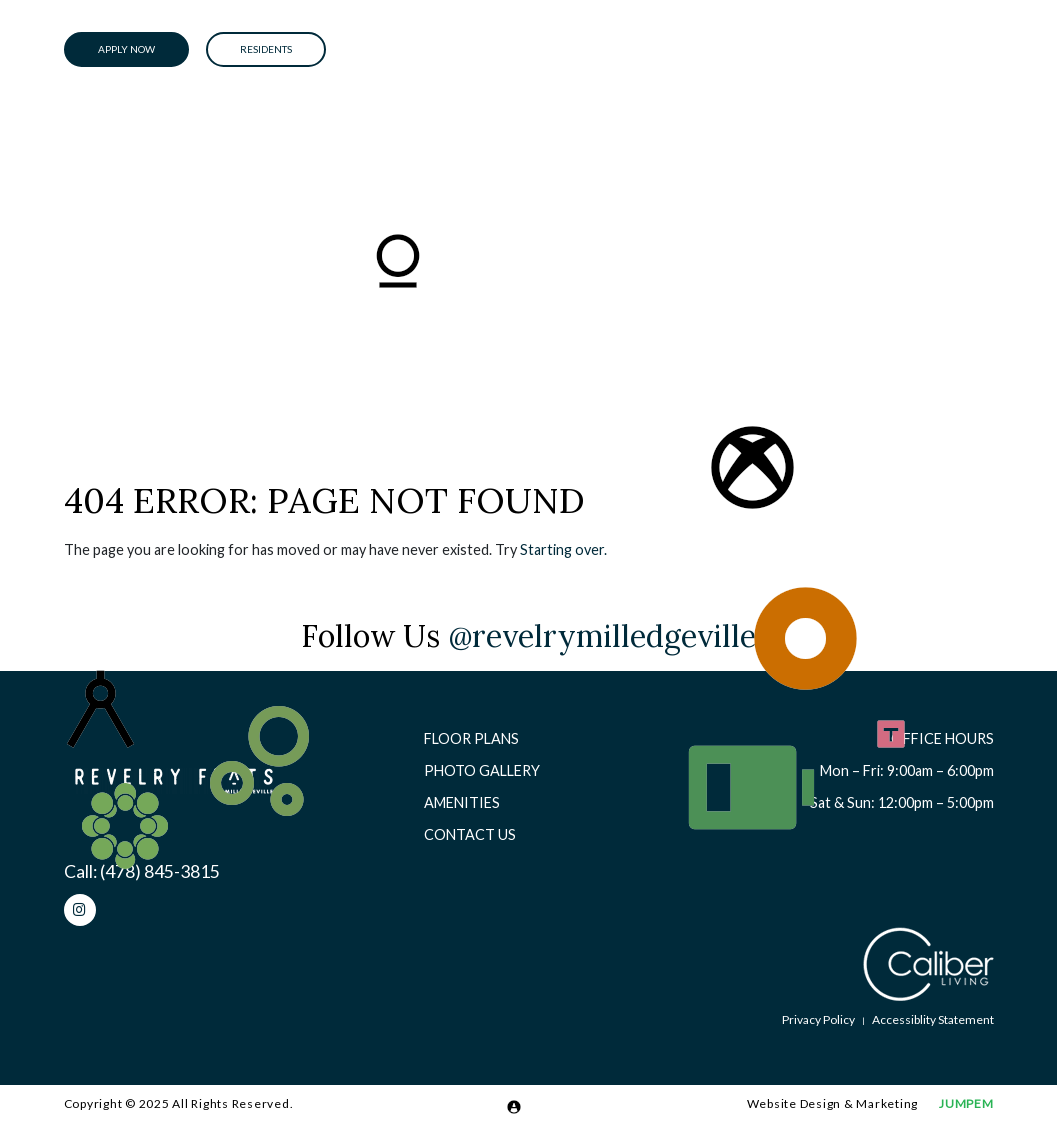 The image size is (1057, 1123). I want to click on view bubble chart visualization, so click(265, 761).